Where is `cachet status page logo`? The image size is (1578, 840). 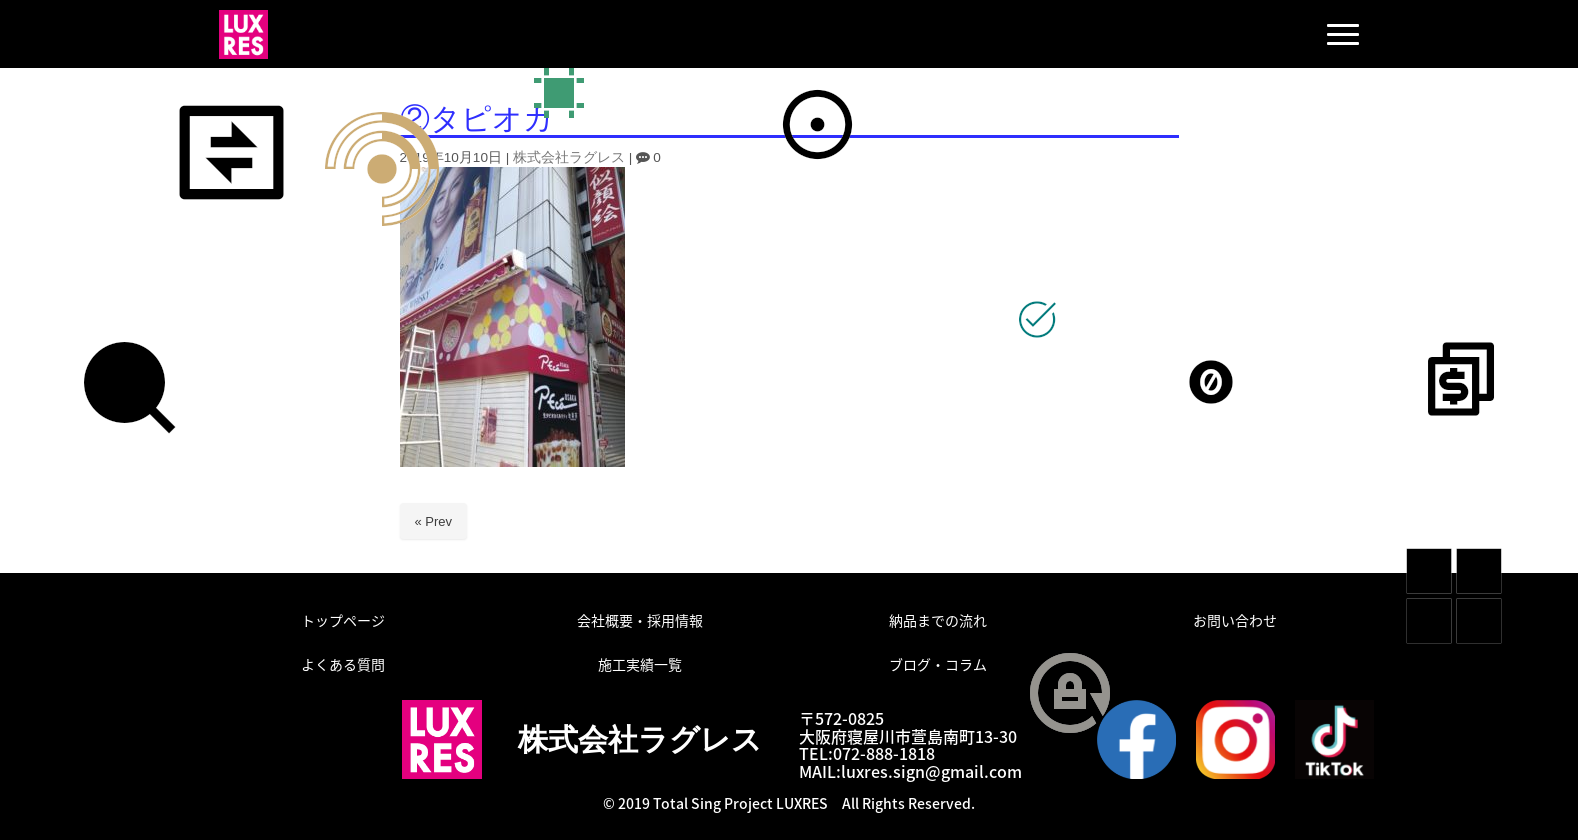 cachet status page logo is located at coordinates (1037, 319).